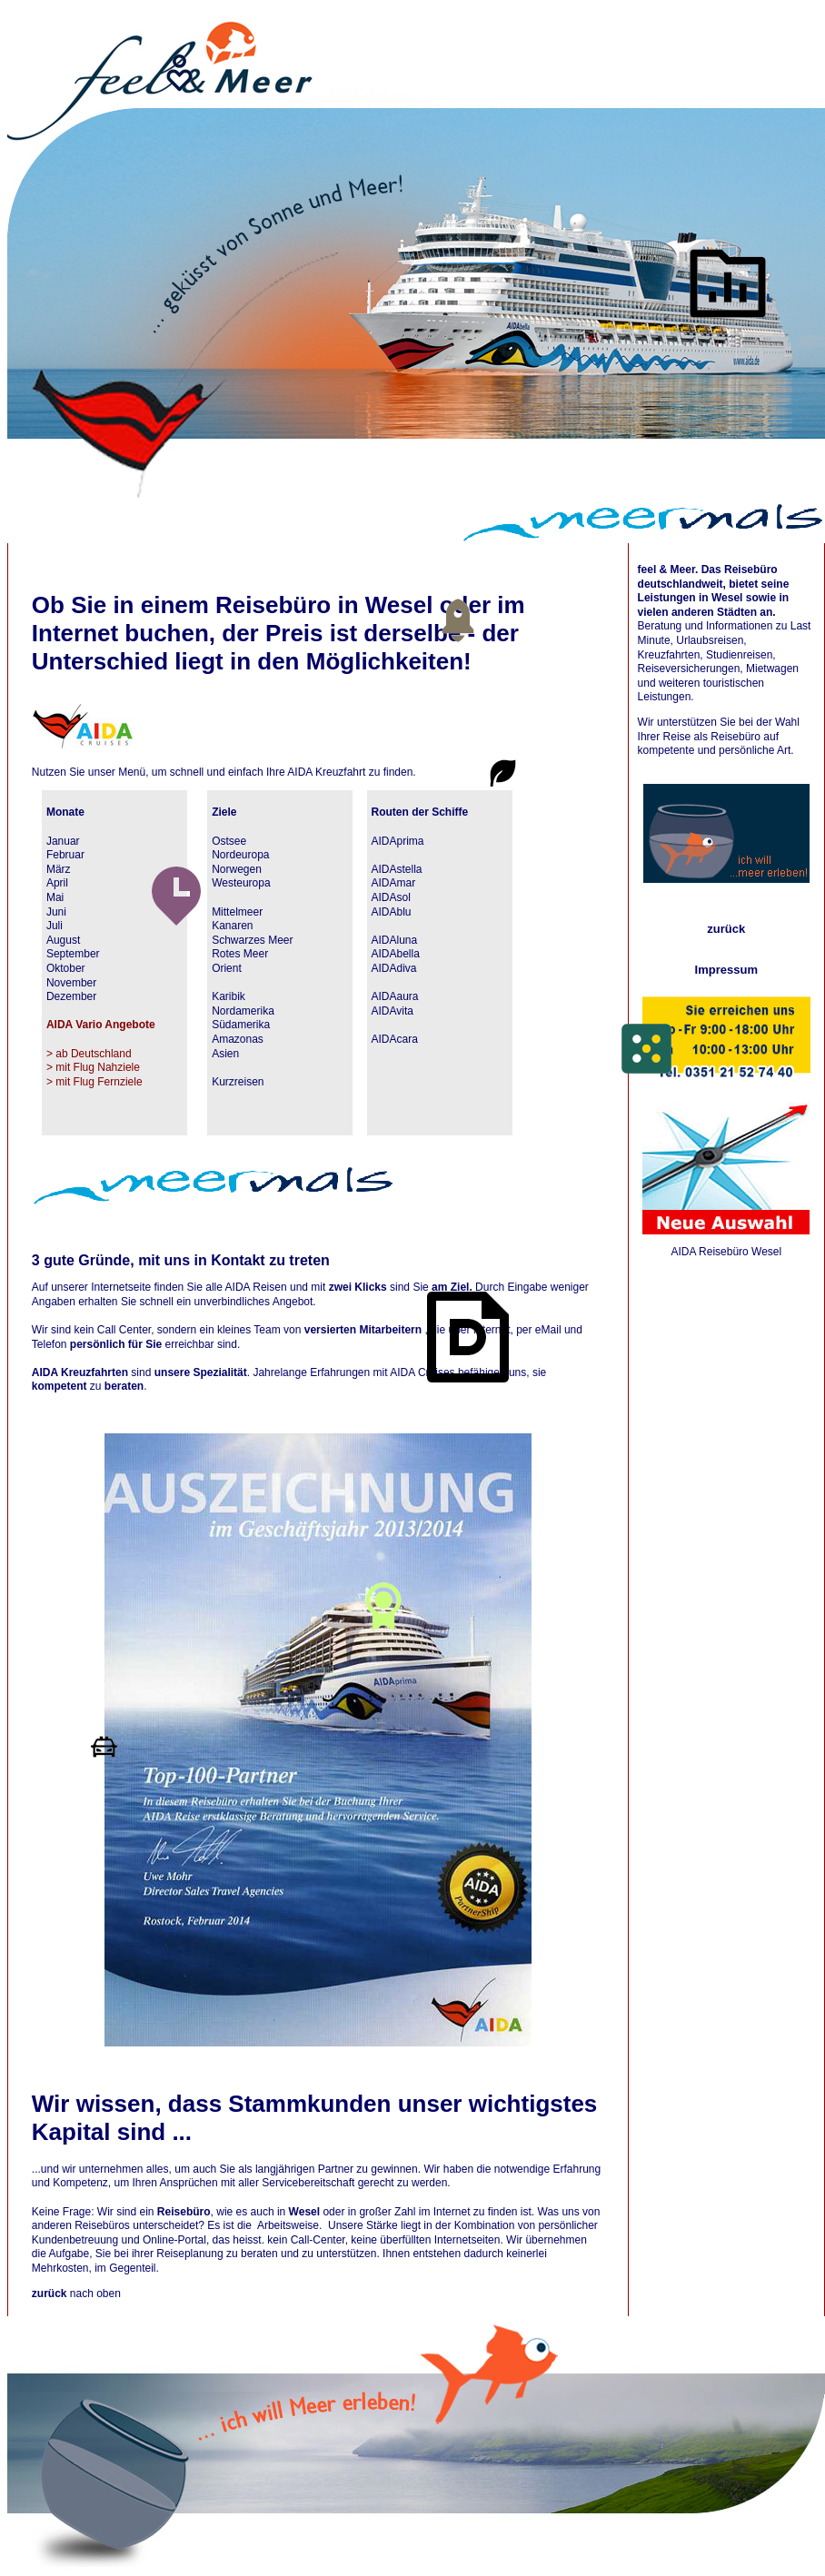 Image resolution: width=825 pixels, height=2576 pixels. Describe the element at coordinates (468, 1337) in the screenshot. I see `view or open a PDF document` at that location.